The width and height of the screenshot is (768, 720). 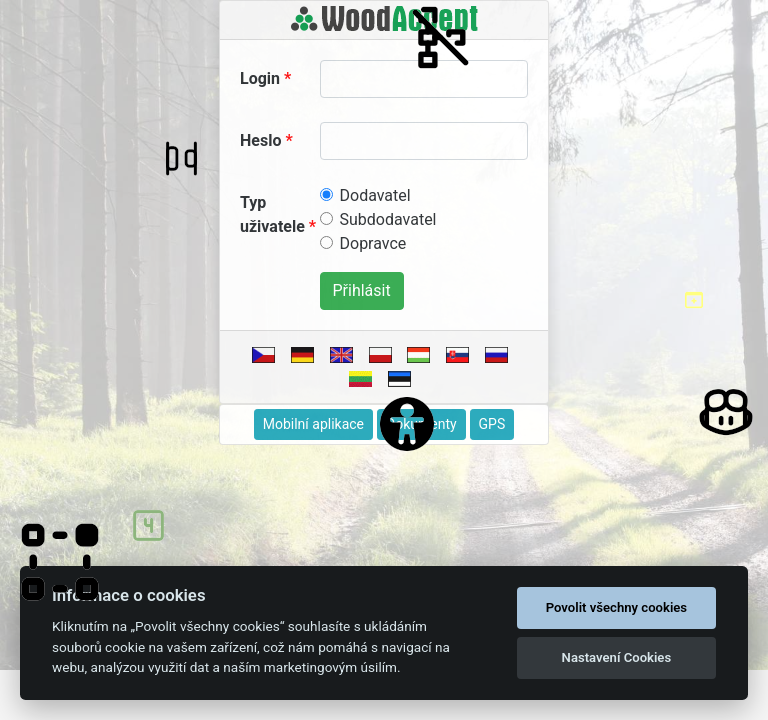 What do you see at coordinates (181, 158) in the screenshot?
I see `distribute elements with equal horizontal spacing` at bounding box center [181, 158].